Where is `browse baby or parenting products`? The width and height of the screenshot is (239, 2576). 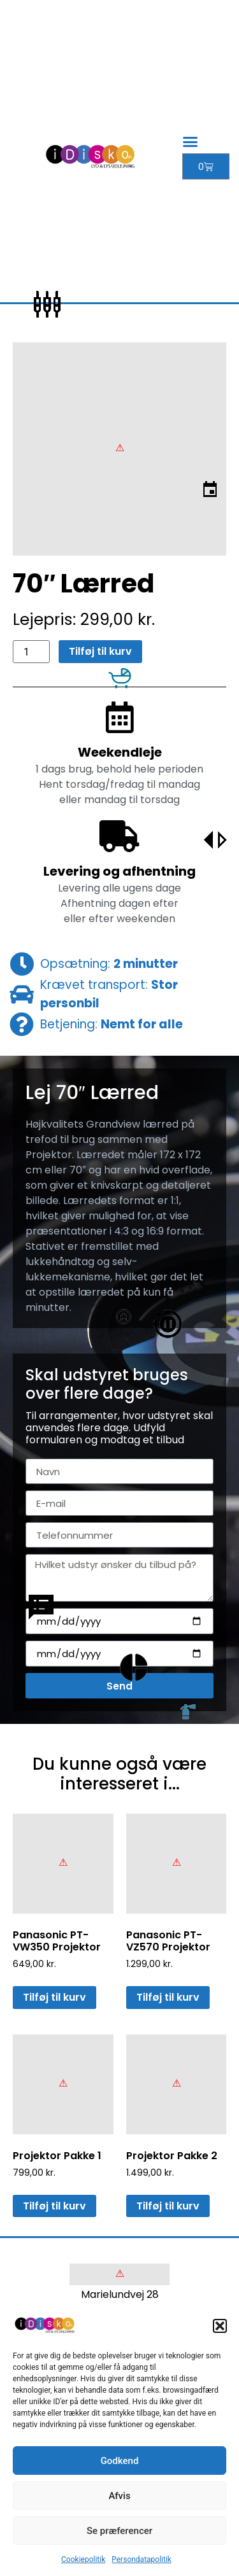
browse baby or parenting products is located at coordinates (120, 677).